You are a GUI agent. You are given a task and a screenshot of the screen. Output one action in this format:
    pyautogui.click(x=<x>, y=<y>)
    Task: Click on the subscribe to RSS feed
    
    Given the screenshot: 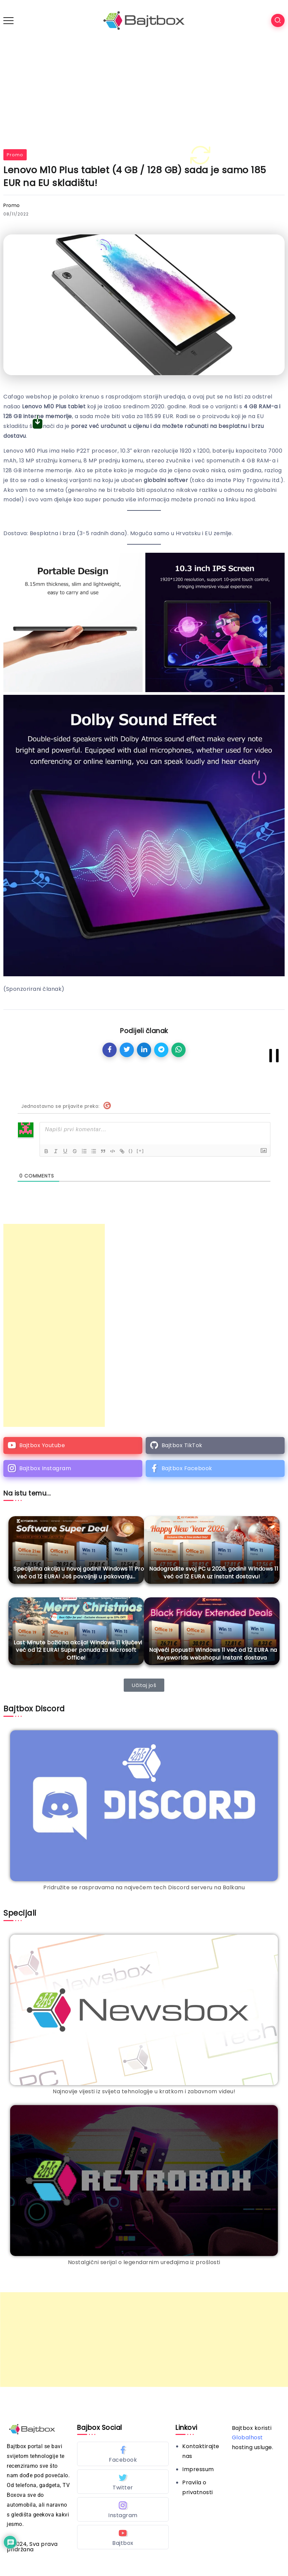 What is the action you would take?
    pyautogui.click(x=105, y=245)
    